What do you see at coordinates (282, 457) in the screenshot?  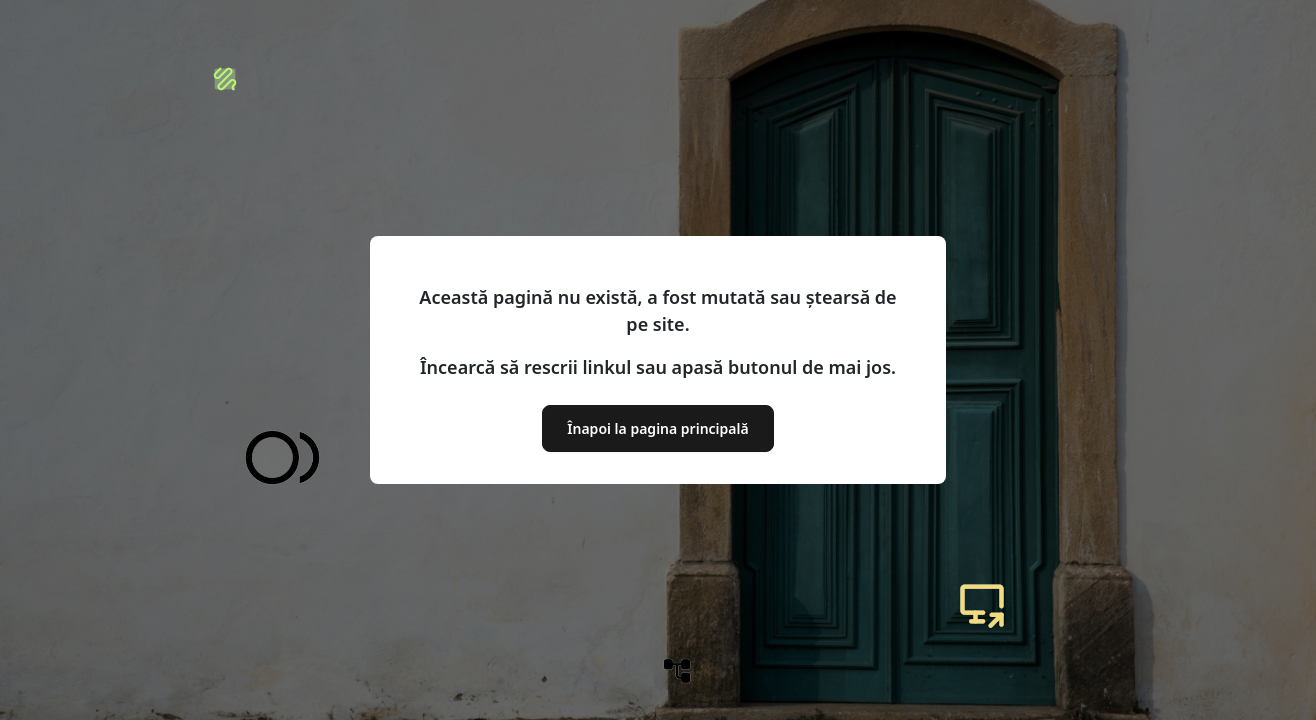 I see `indicates active recording or live broadcast` at bounding box center [282, 457].